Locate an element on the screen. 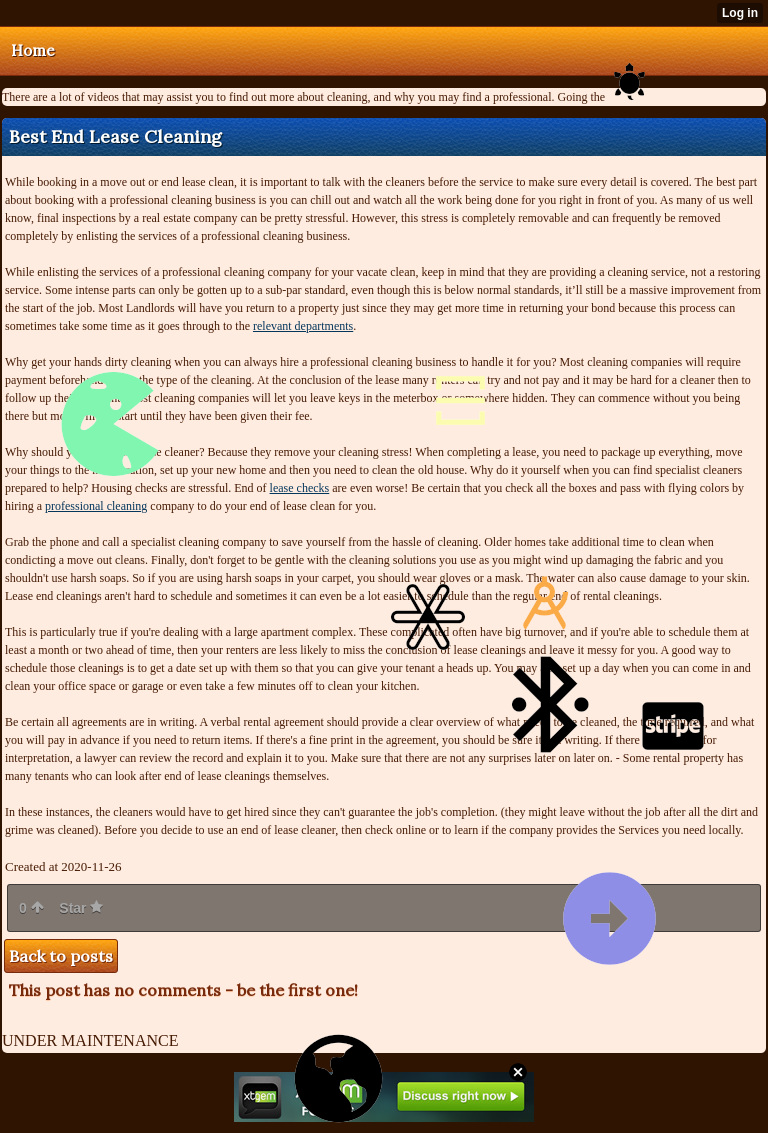  view global or worldwide settings is located at coordinates (338, 1078).